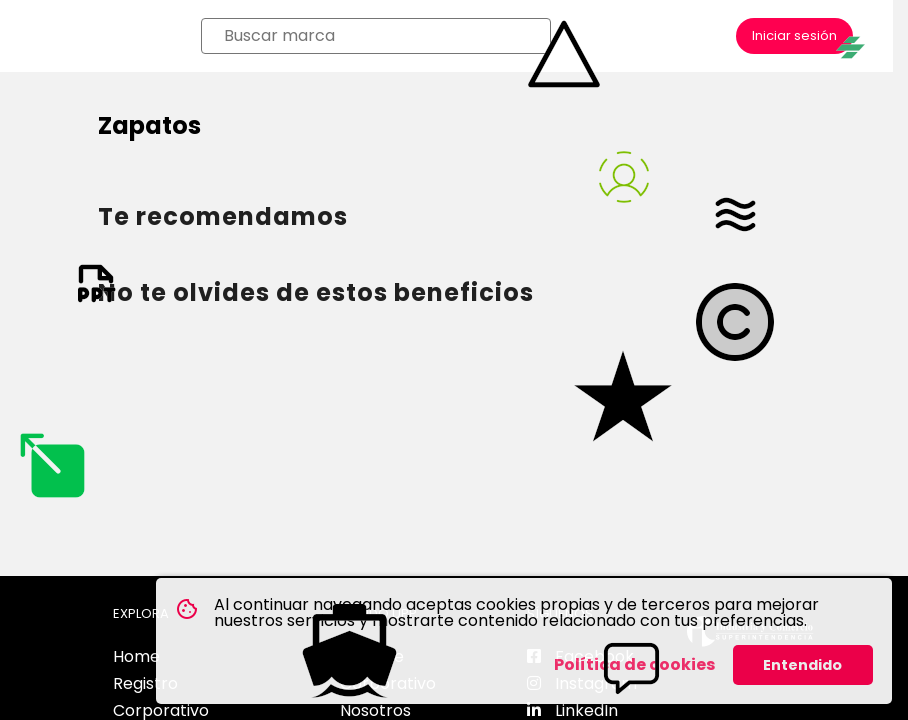 The width and height of the screenshot is (908, 720). Describe the element at coordinates (349, 652) in the screenshot. I see `access boat or ferry transportation options` at that location.